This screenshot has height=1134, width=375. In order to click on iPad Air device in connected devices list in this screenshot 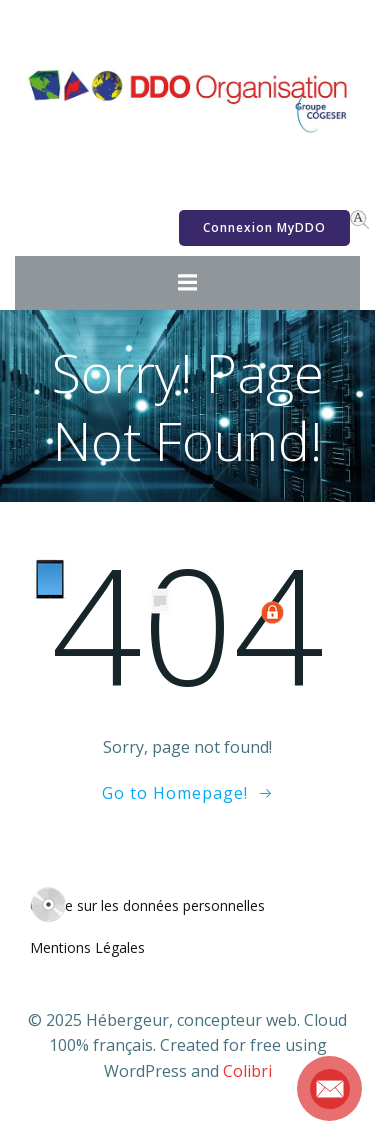, I will do `click(50, 579)`.